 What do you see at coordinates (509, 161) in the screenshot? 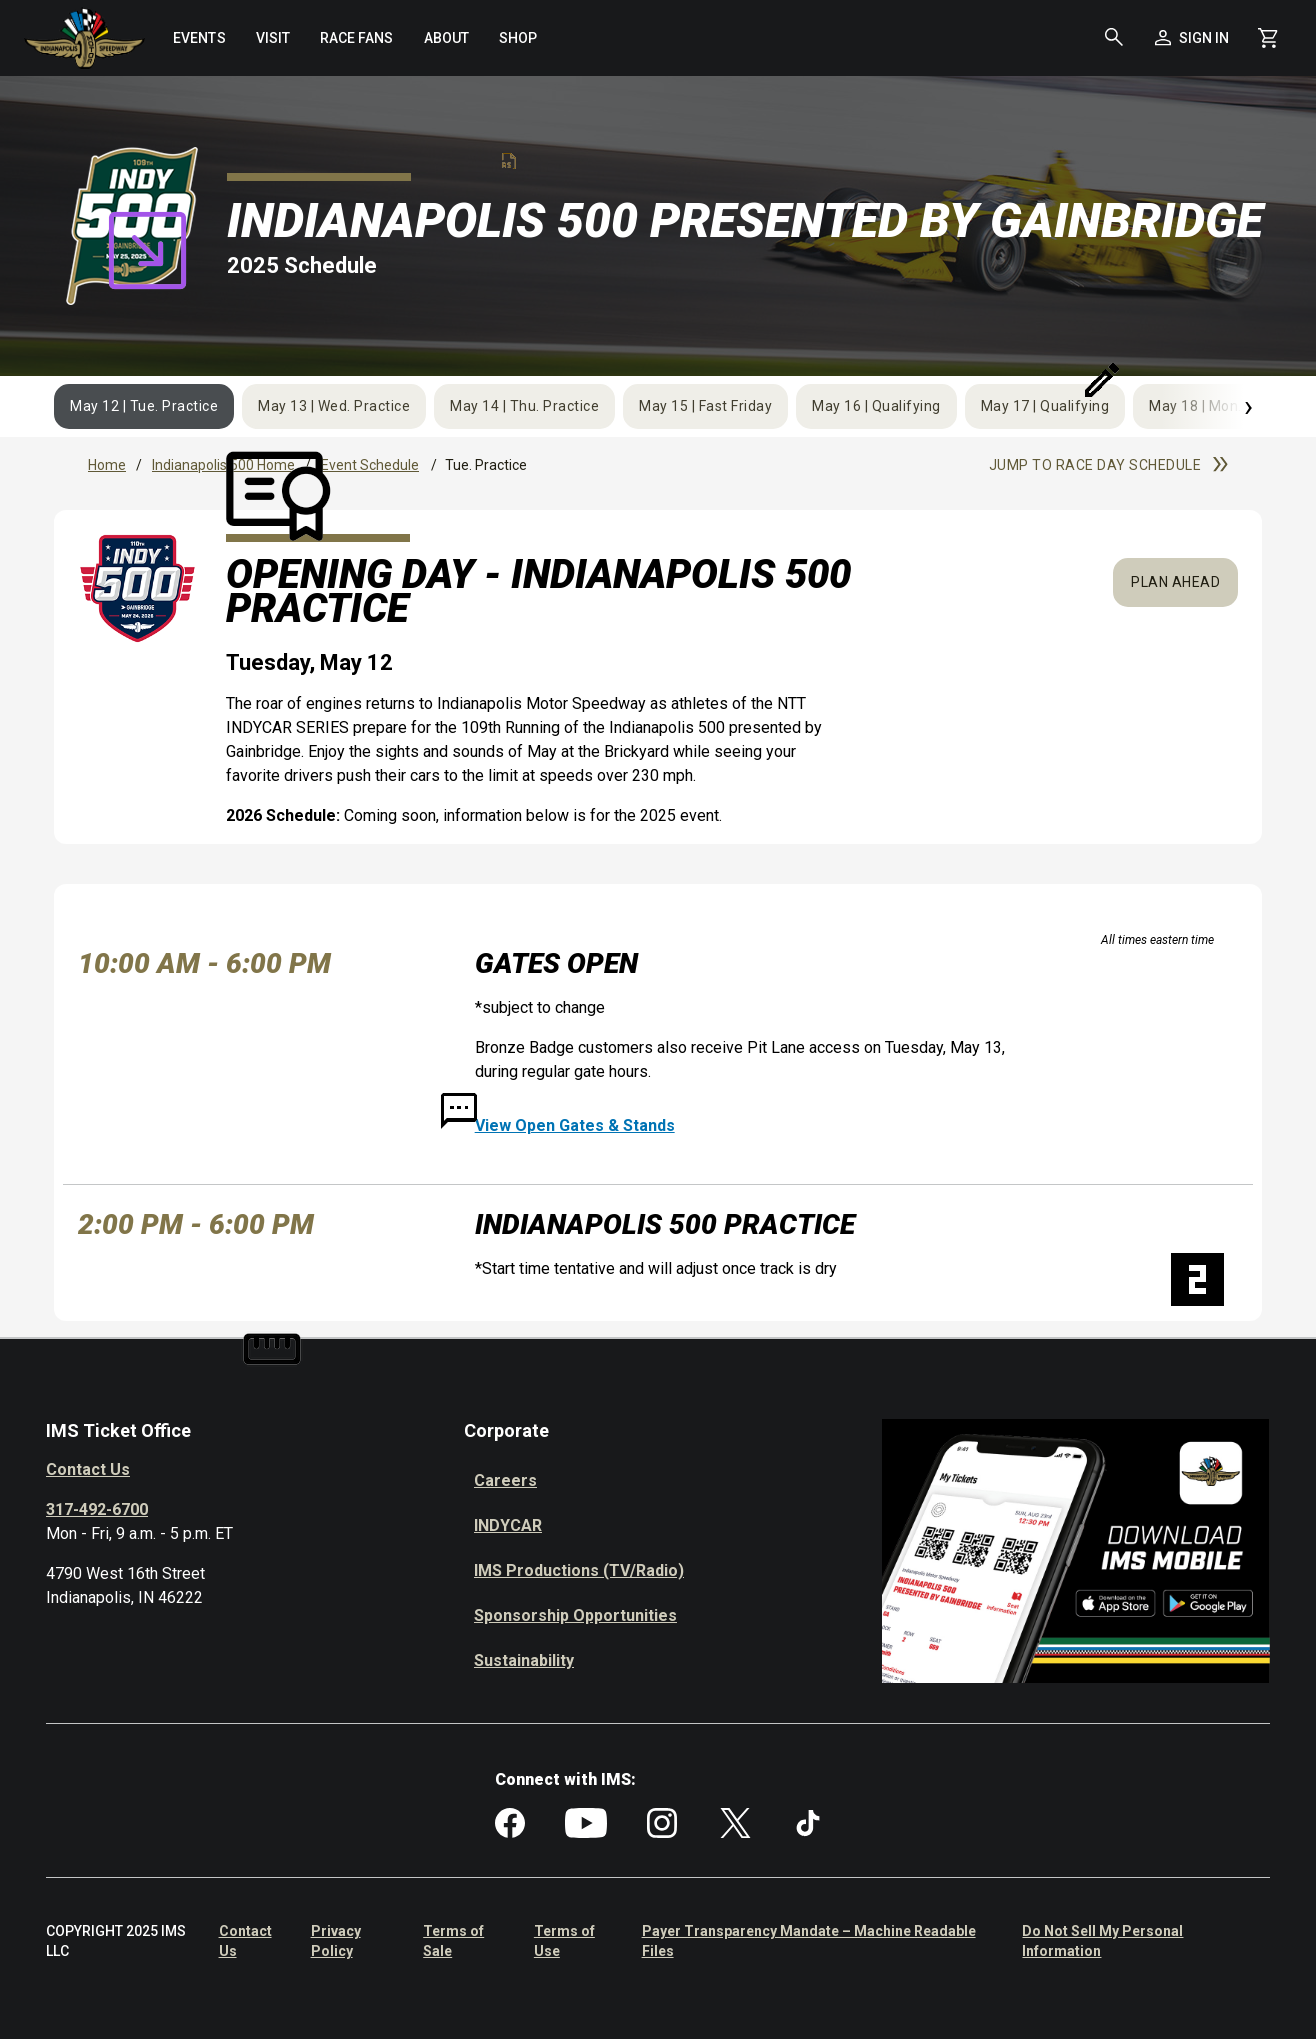
I see `a Rust source code file` at bounding box center [509, 161].